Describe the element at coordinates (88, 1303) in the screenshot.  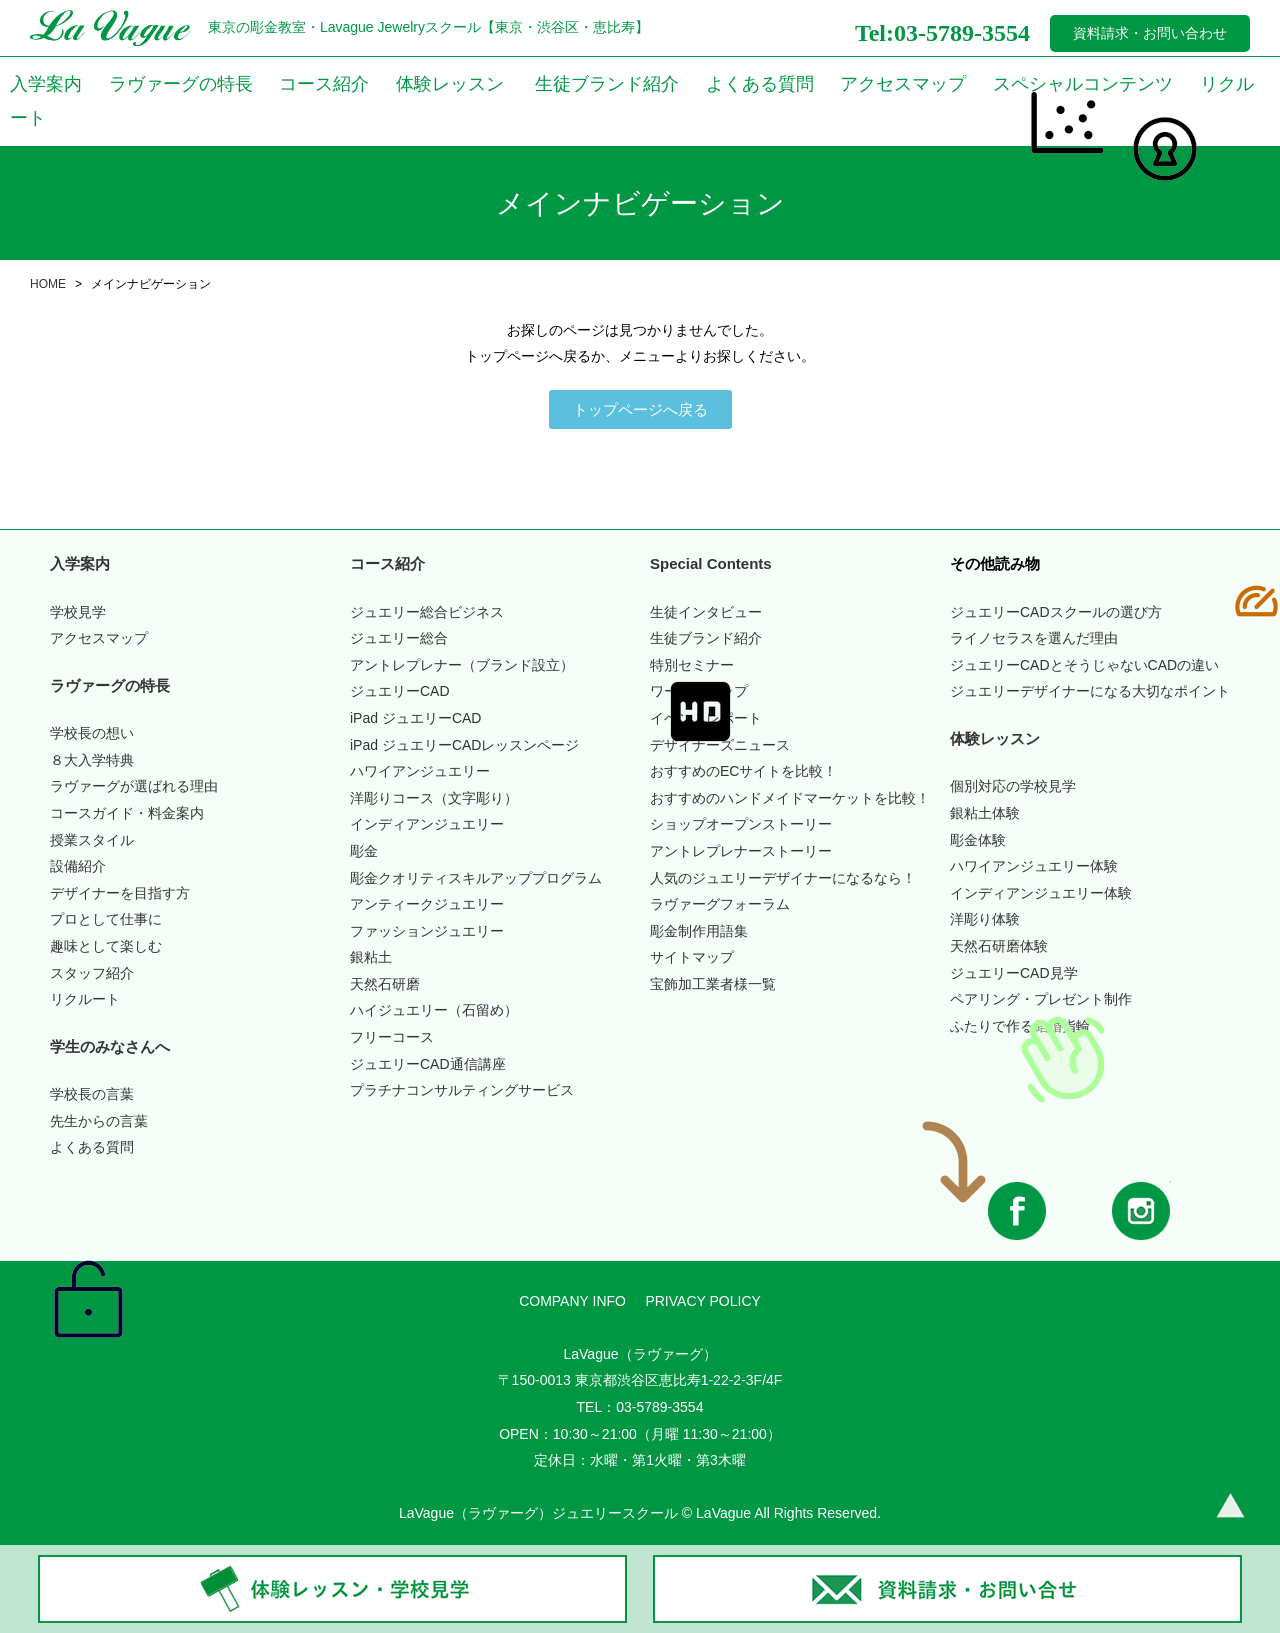
I see `unlocked or unsecured state` at that location.